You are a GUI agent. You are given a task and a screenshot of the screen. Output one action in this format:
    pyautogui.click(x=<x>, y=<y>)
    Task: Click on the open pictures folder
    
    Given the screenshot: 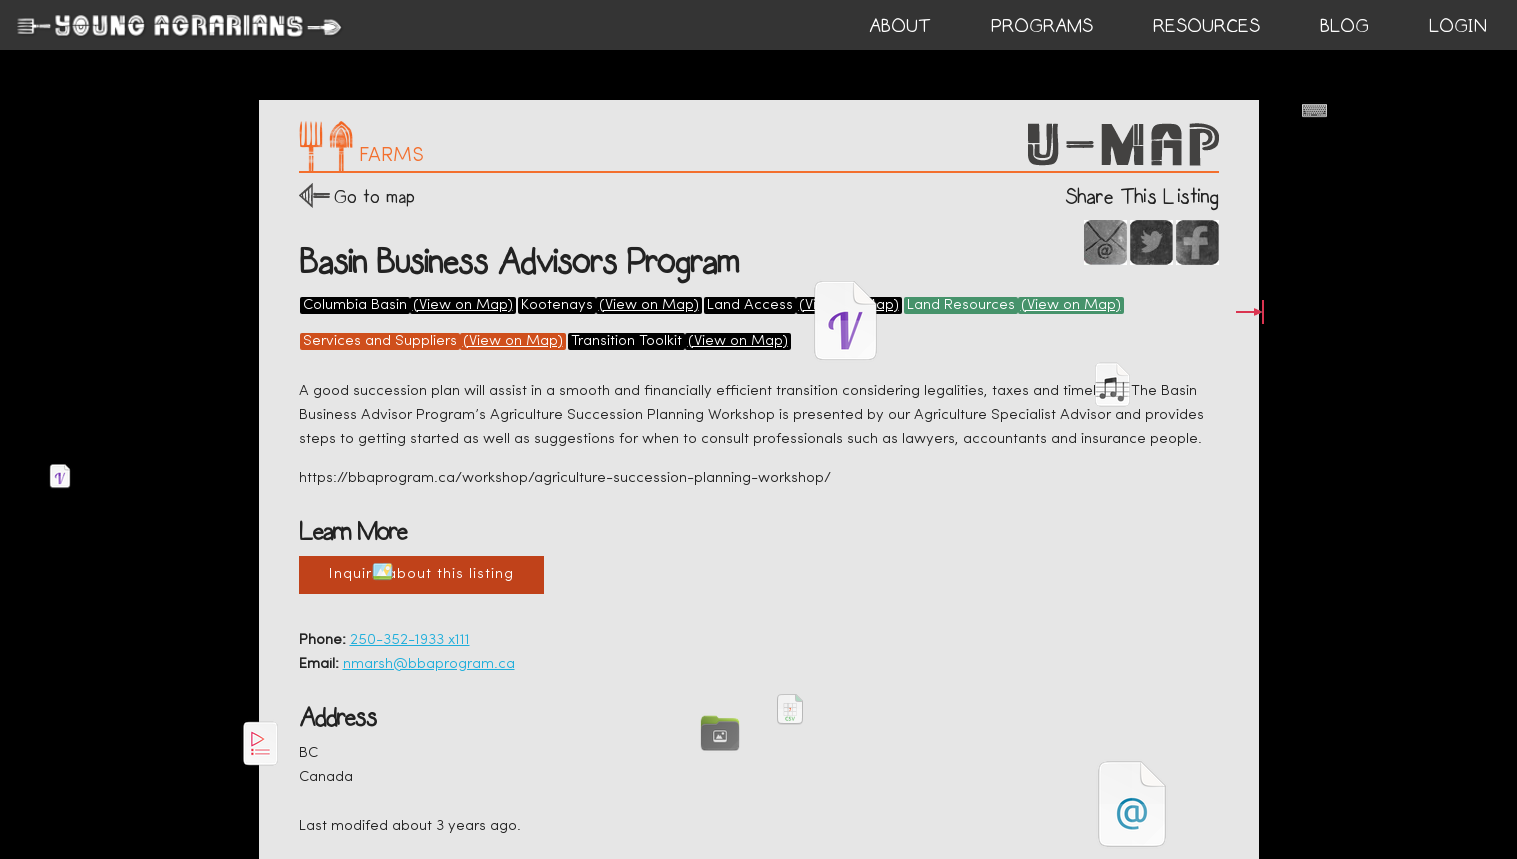 What is the action you would take?
    pyautogui.click(x=720, y=733)
    